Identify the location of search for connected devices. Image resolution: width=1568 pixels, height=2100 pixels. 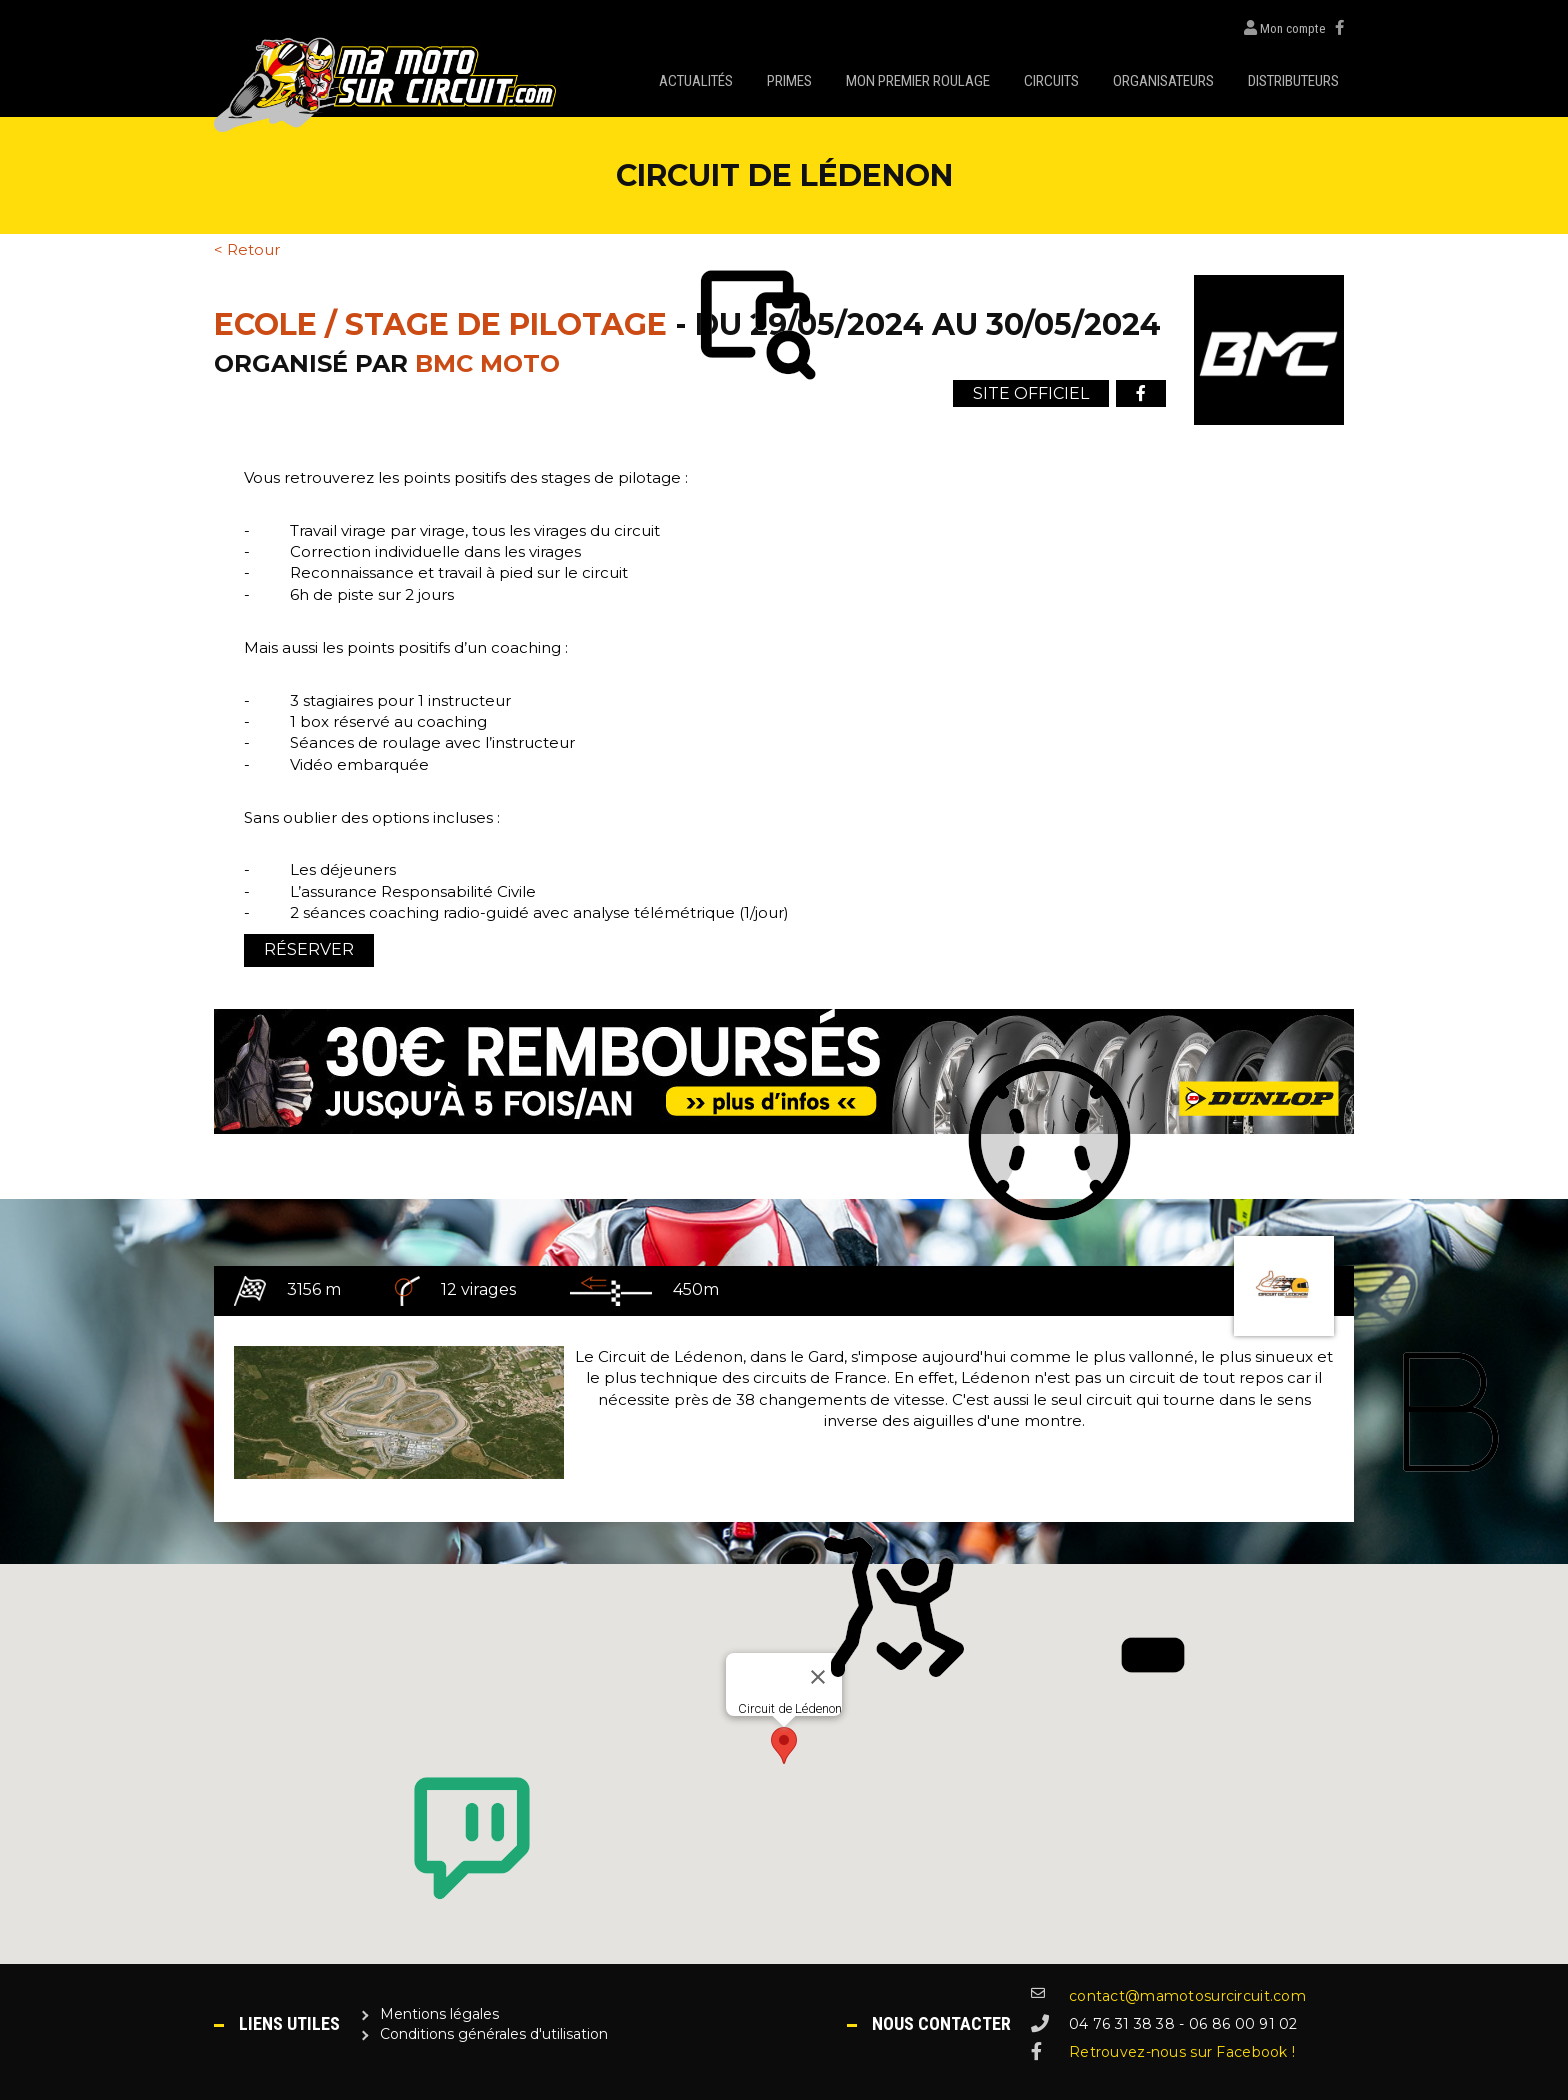
(755, 319).